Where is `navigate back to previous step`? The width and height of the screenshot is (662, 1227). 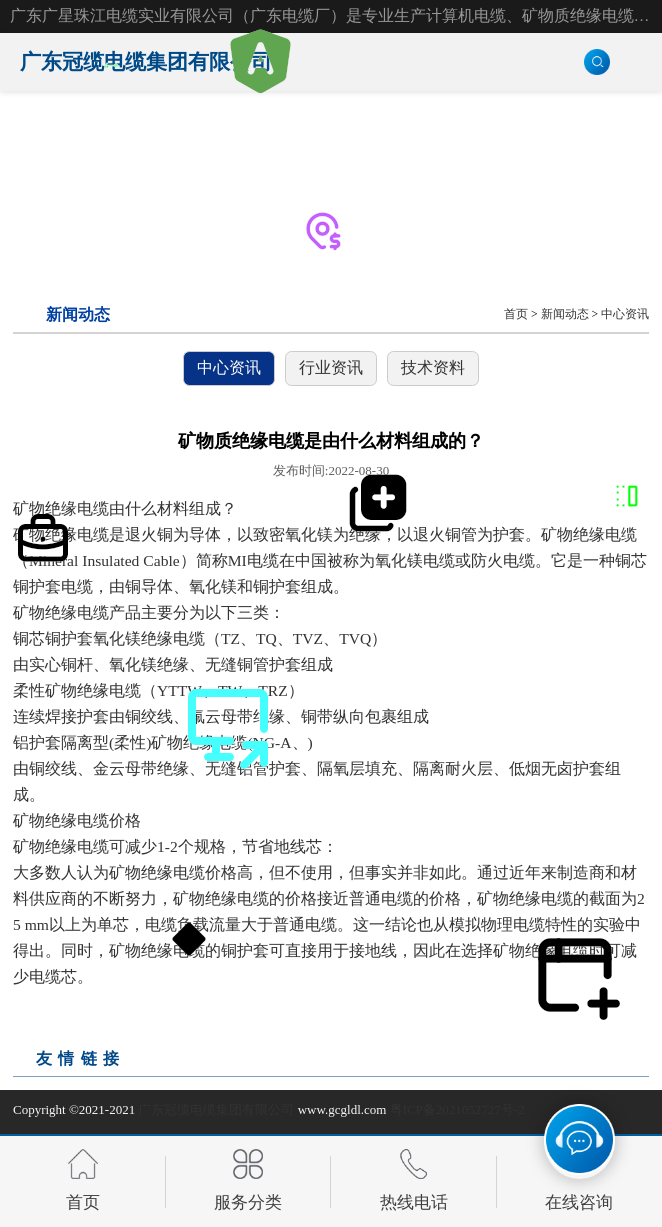 navigate back to previous step is located at coordinates (111, 65).